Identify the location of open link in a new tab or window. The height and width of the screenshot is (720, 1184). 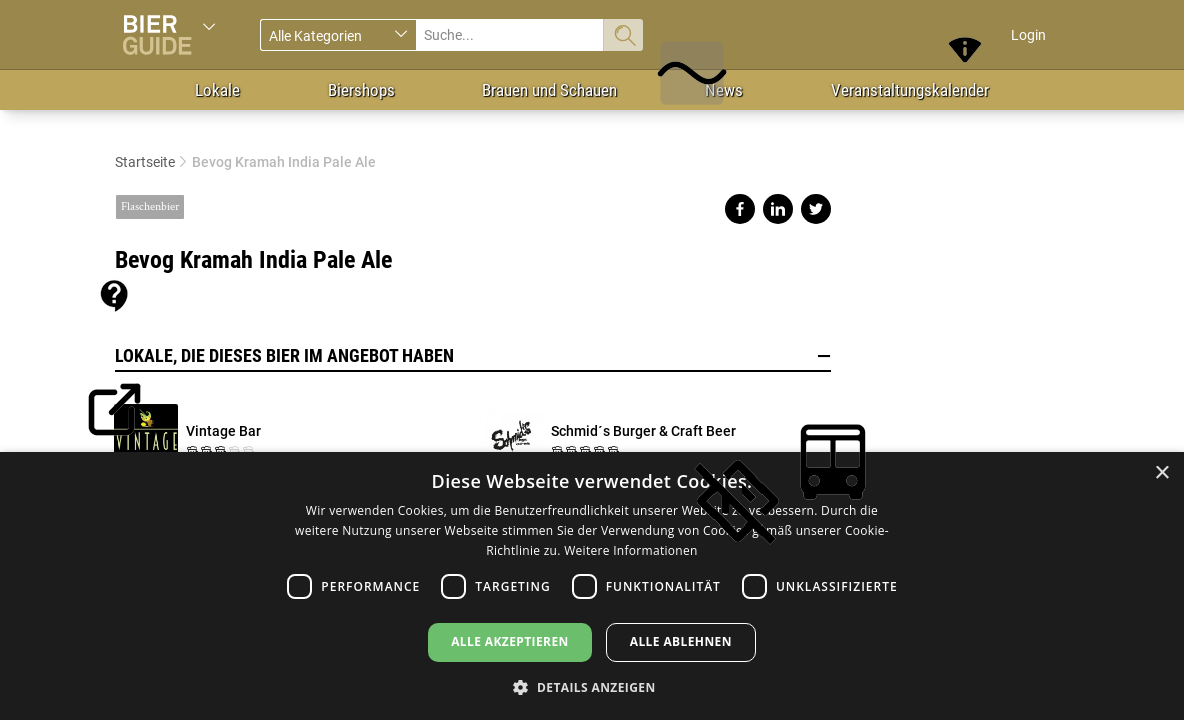
(114, 409).